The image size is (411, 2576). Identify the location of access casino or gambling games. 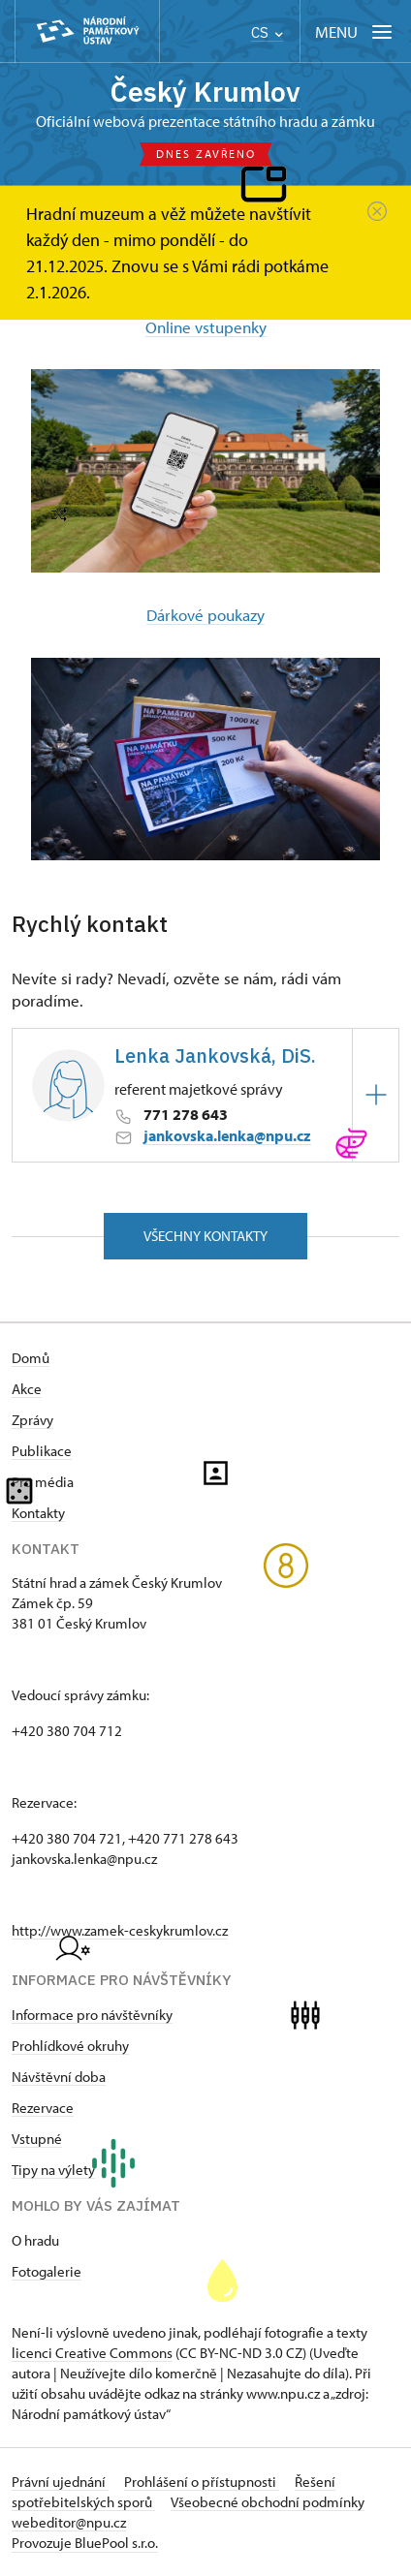
(19, 1491).